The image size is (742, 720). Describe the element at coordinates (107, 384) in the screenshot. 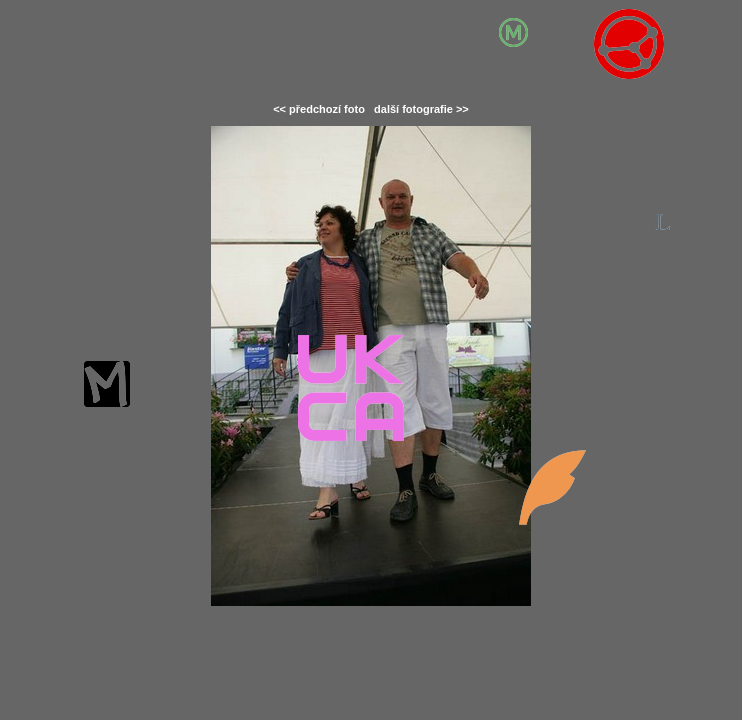

I see `visit the models resource website` at that location.